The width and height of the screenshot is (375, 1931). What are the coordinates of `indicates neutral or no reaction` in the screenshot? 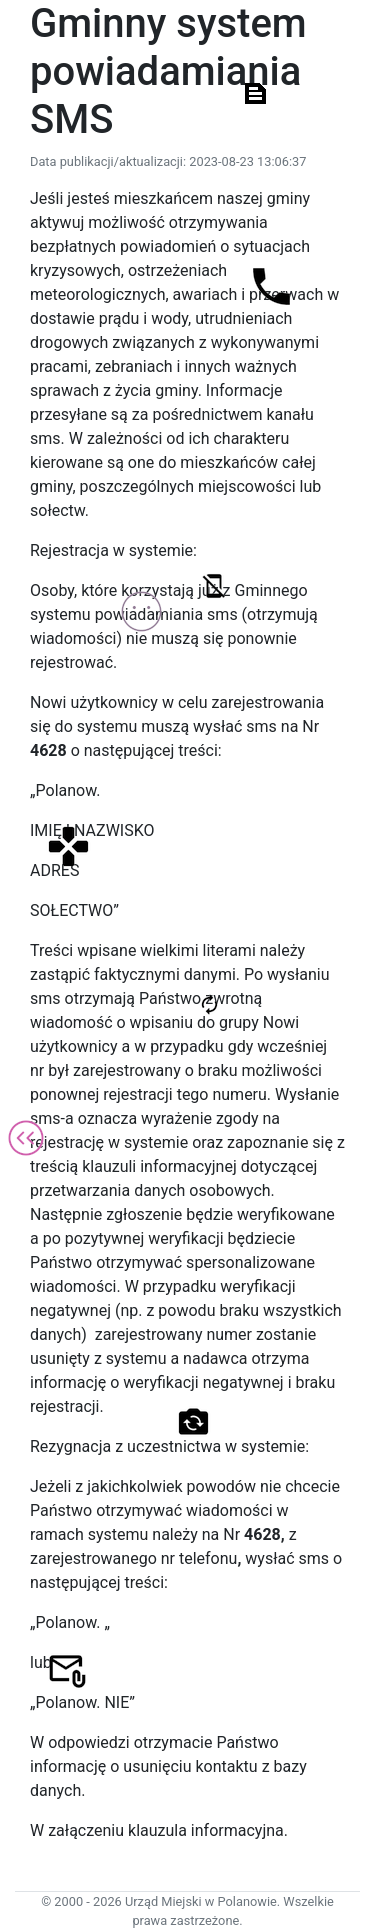 It's located at (141, 611).